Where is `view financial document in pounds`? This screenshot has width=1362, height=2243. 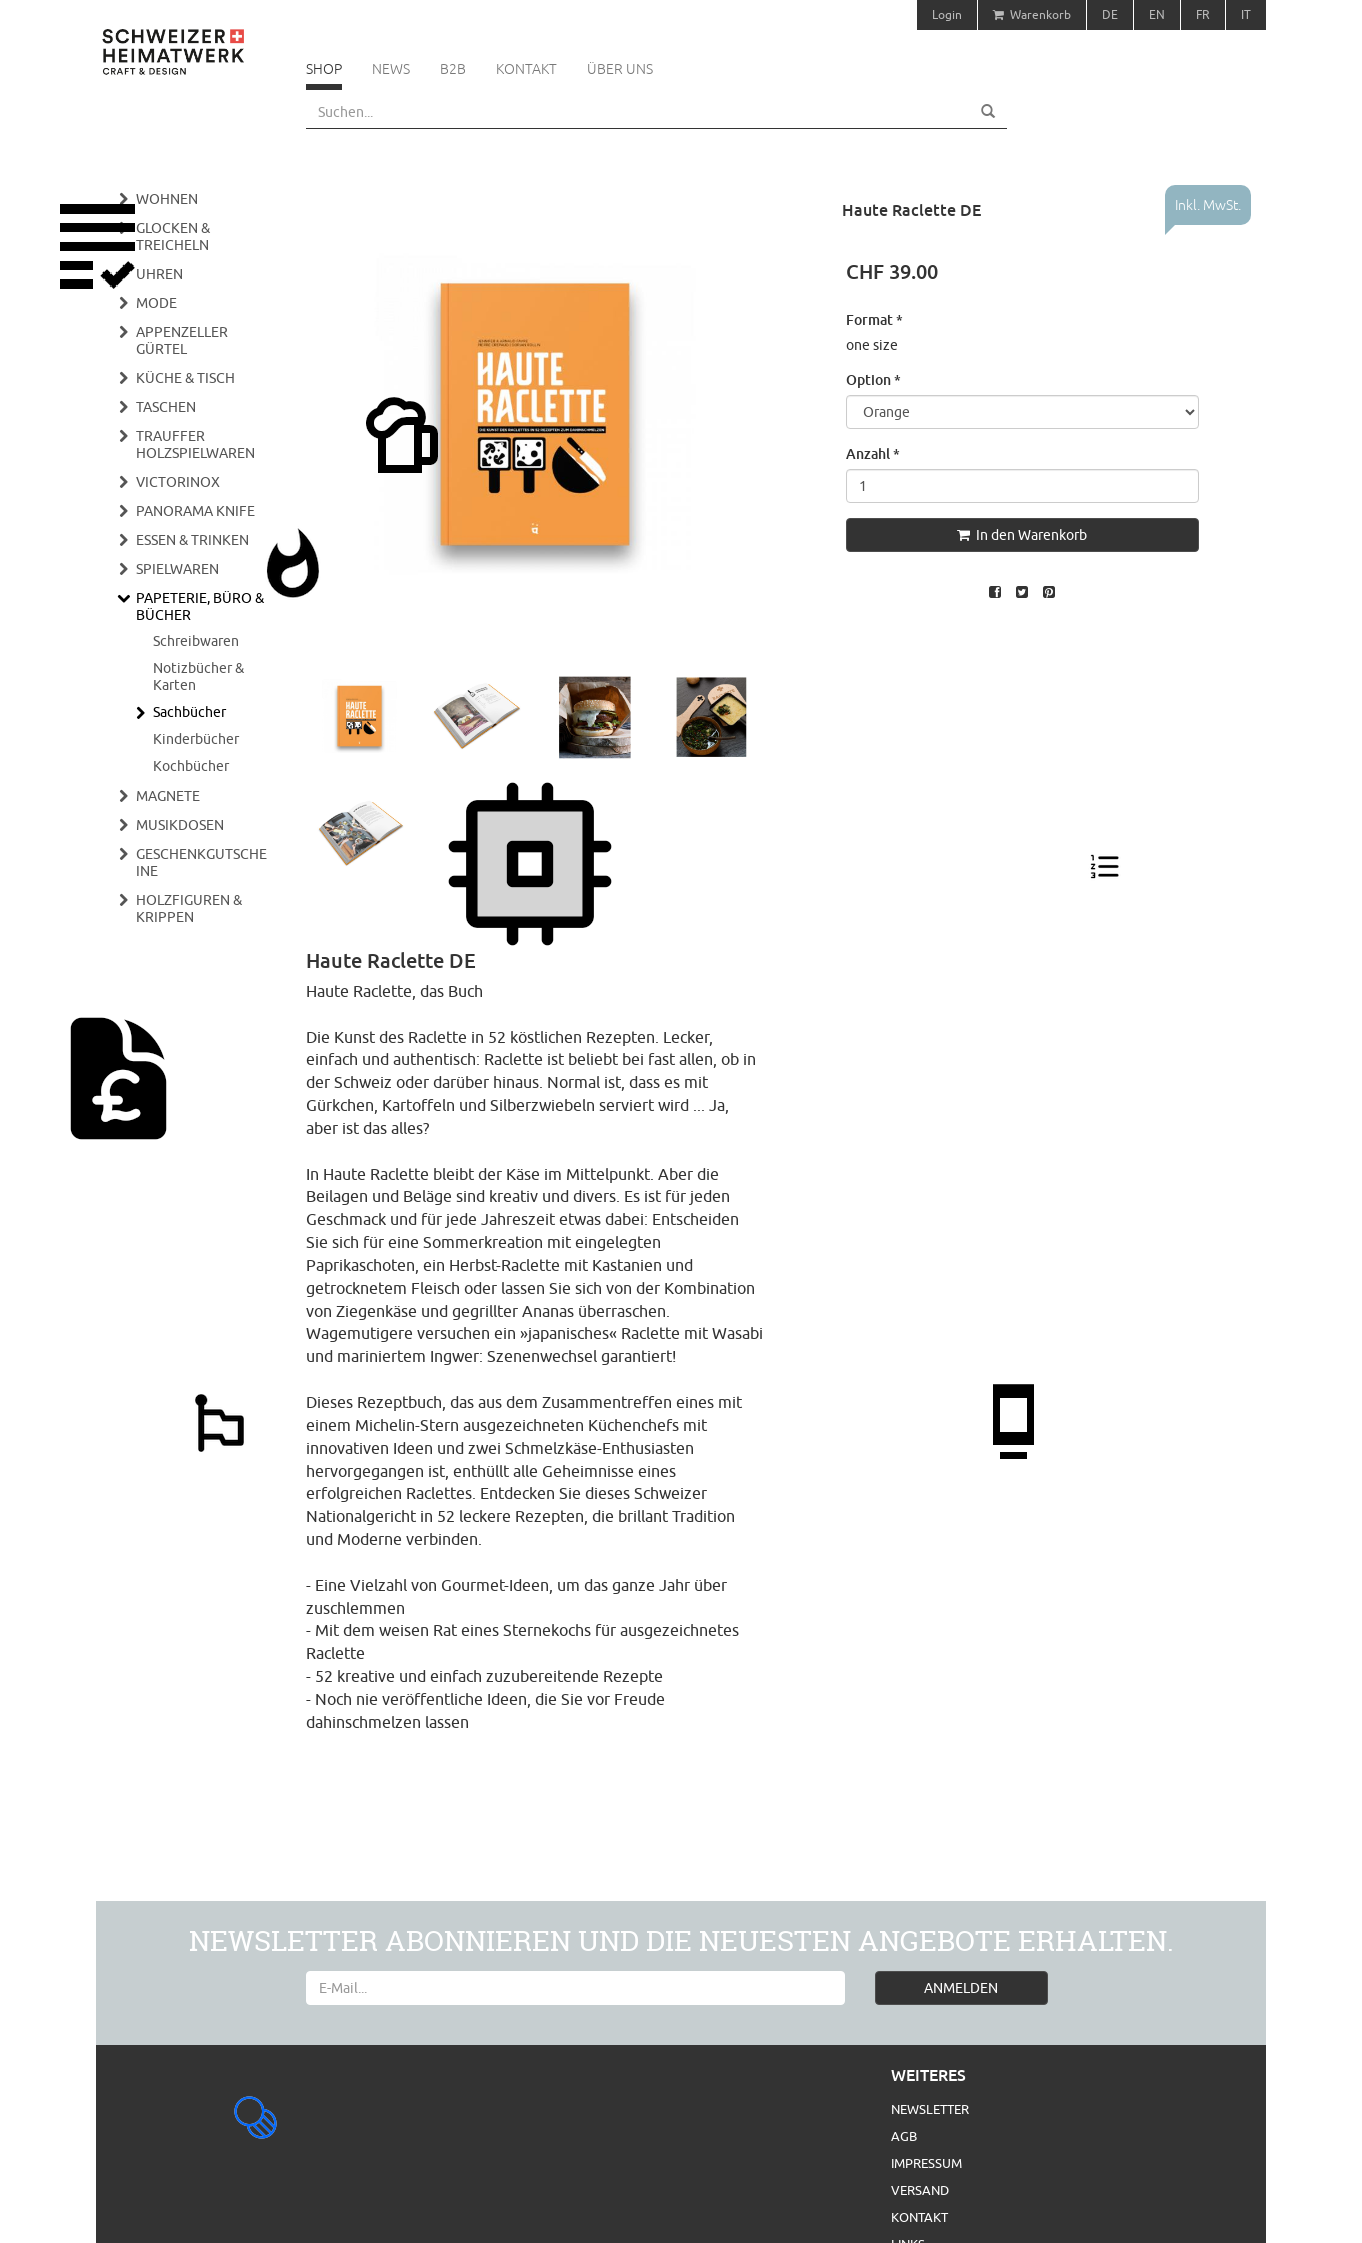
view financial document in pounds is located at coordinates (118, 1078).